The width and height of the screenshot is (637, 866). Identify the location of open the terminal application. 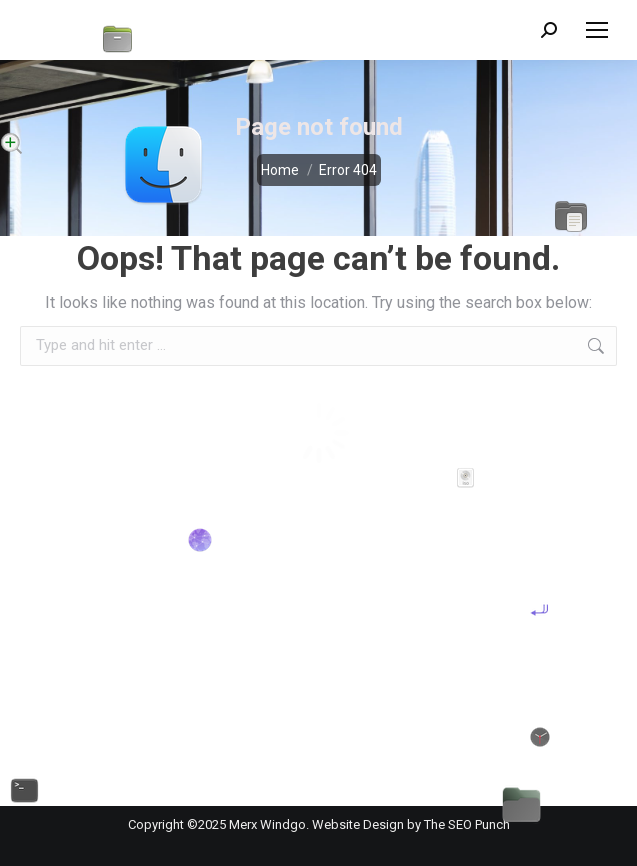
(24, 790).